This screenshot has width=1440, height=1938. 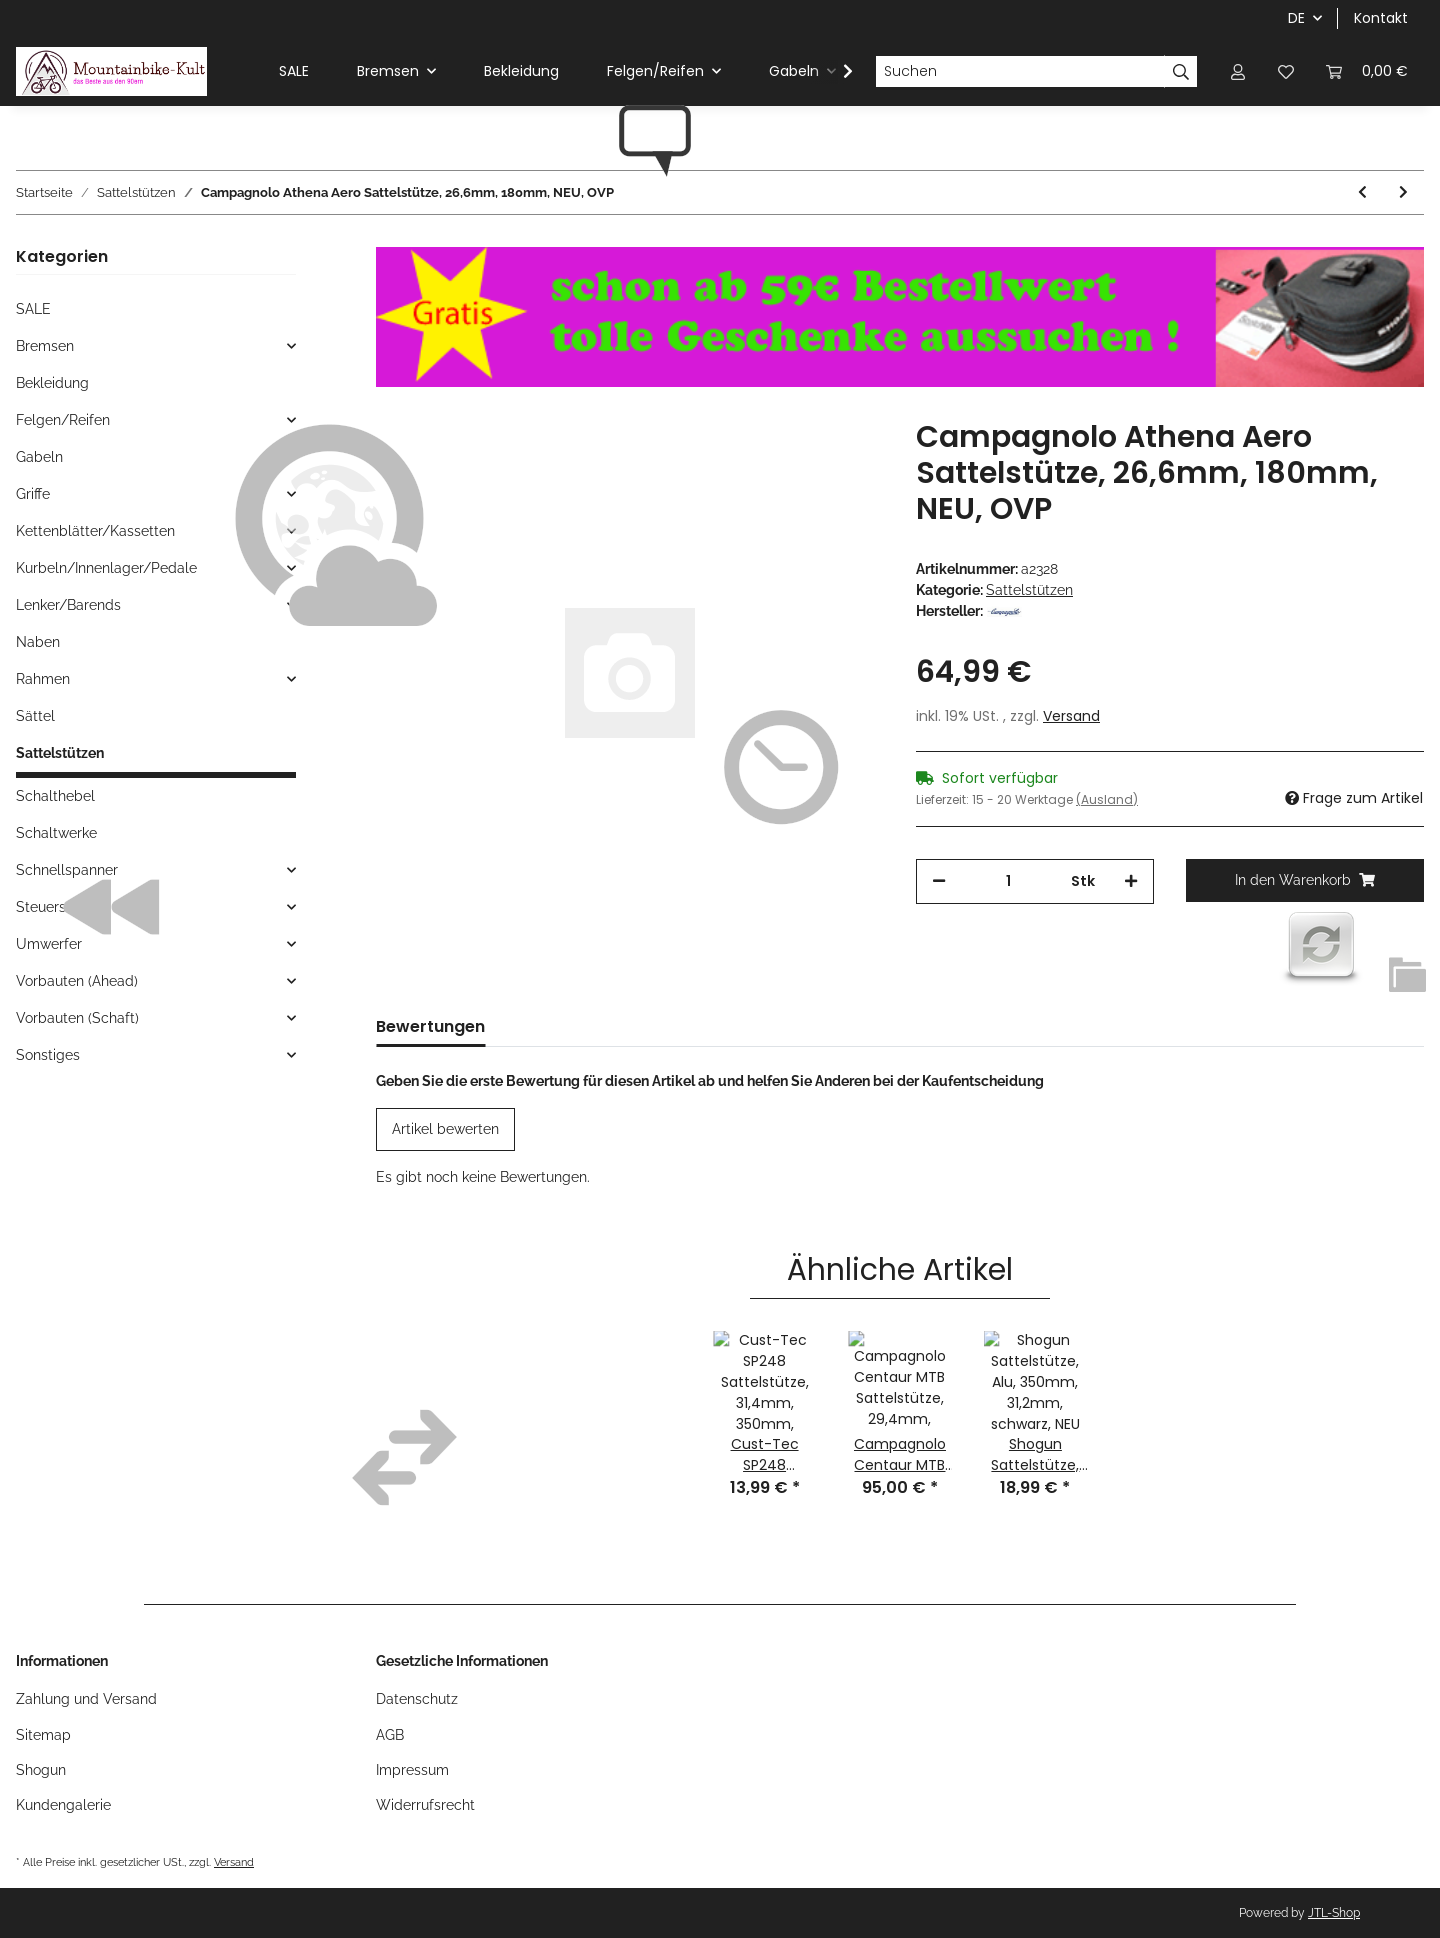 I want to click on open folder or directory, so click(x=1407, y=973).